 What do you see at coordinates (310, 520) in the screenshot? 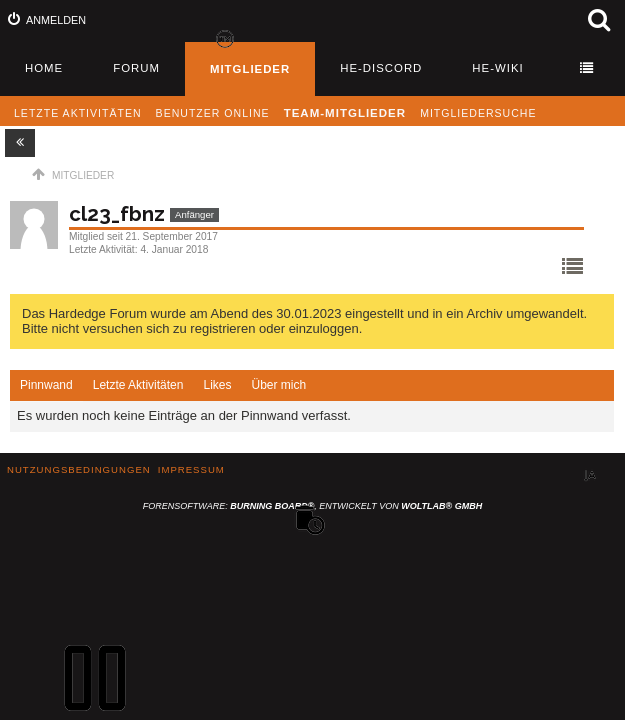
I see `enable auto-delete for messages or files` at bounding box center [310, 520].